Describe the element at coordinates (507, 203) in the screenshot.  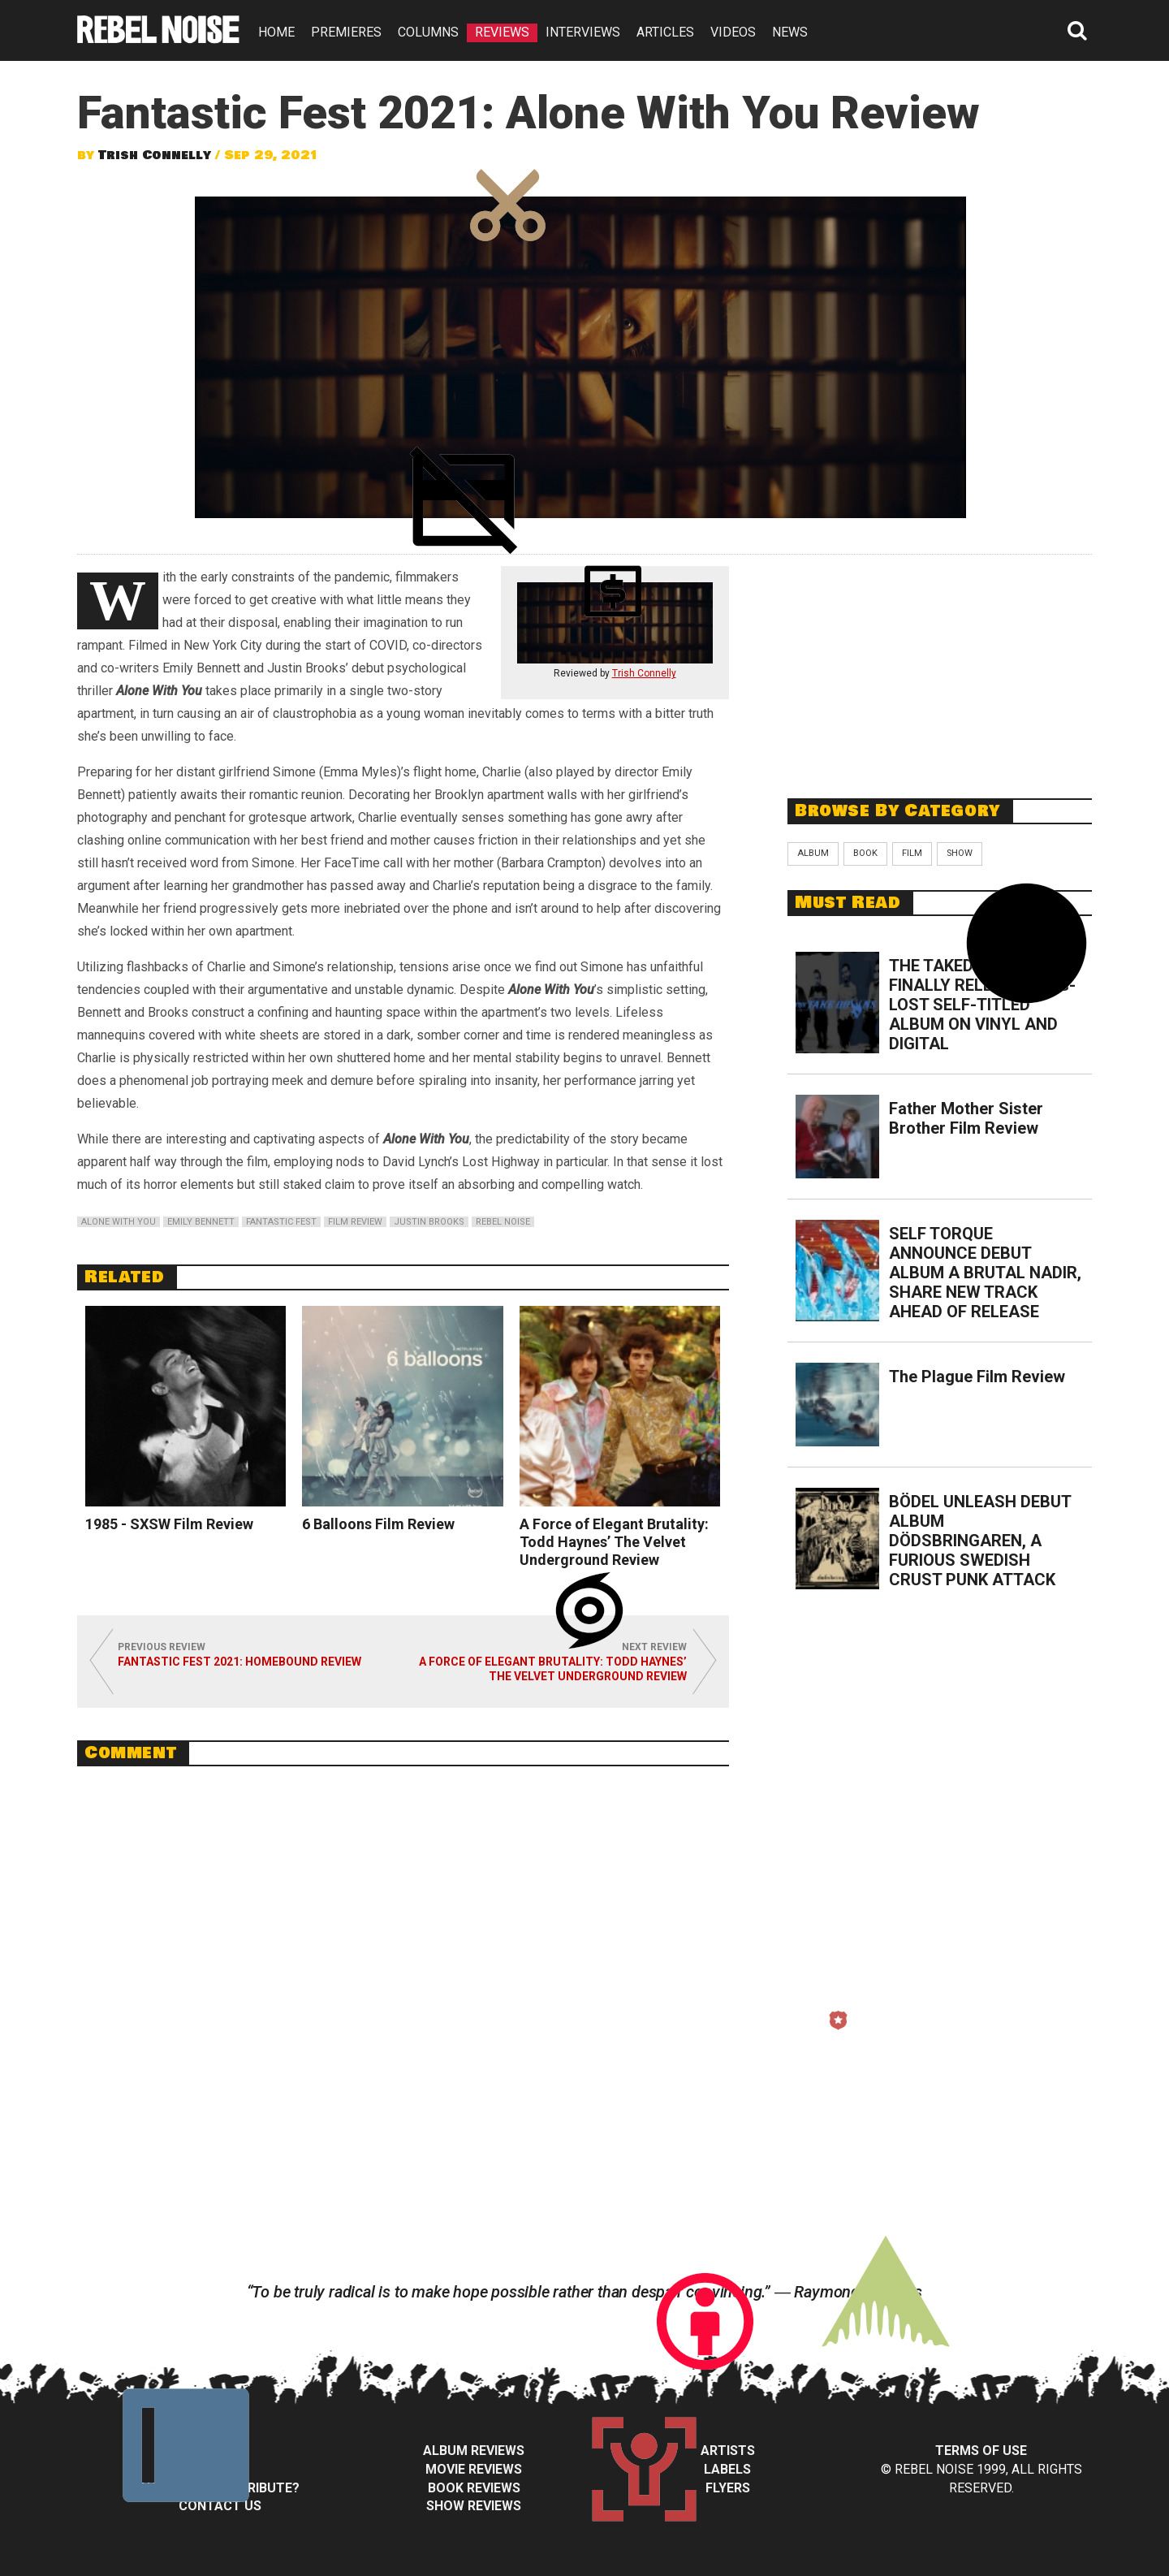
I see `cut selected content` at that location.